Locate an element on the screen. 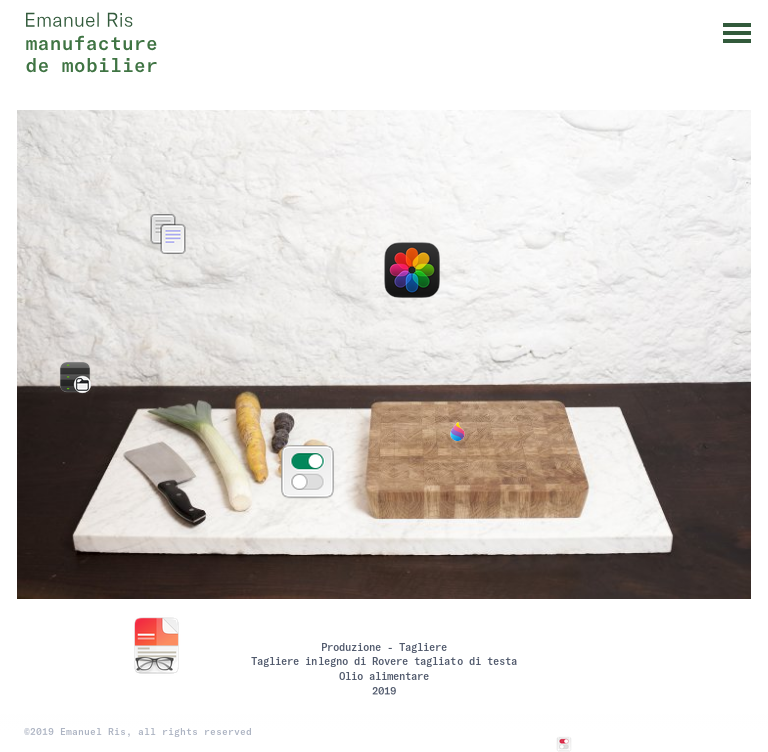 Image resolution: width=768 pixels, height=752 pixels. open system tweaks or settings customization is located at coordinates (307, 471).